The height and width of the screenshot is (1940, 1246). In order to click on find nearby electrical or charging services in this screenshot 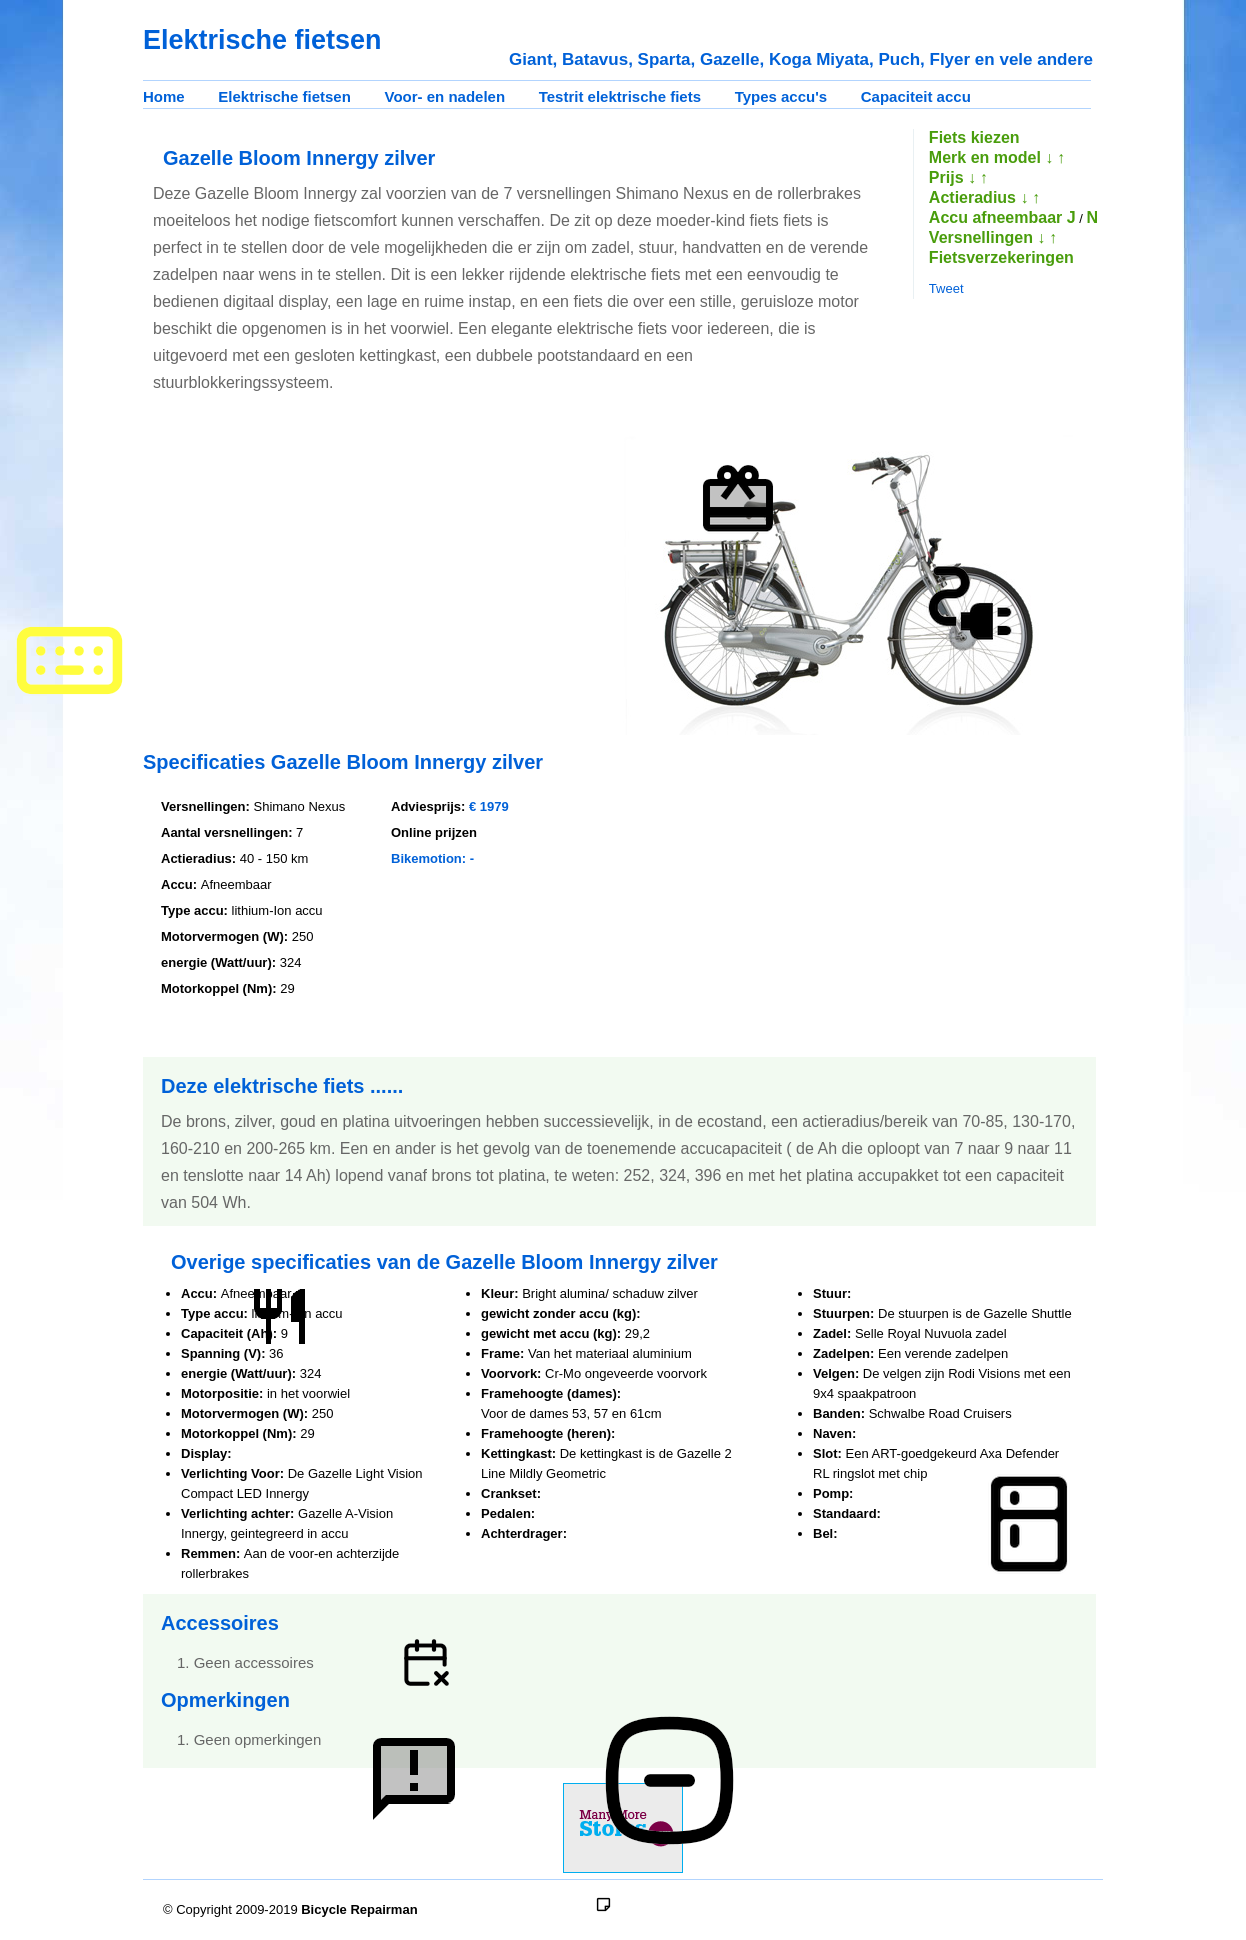, I will do `click(970, 603)`.